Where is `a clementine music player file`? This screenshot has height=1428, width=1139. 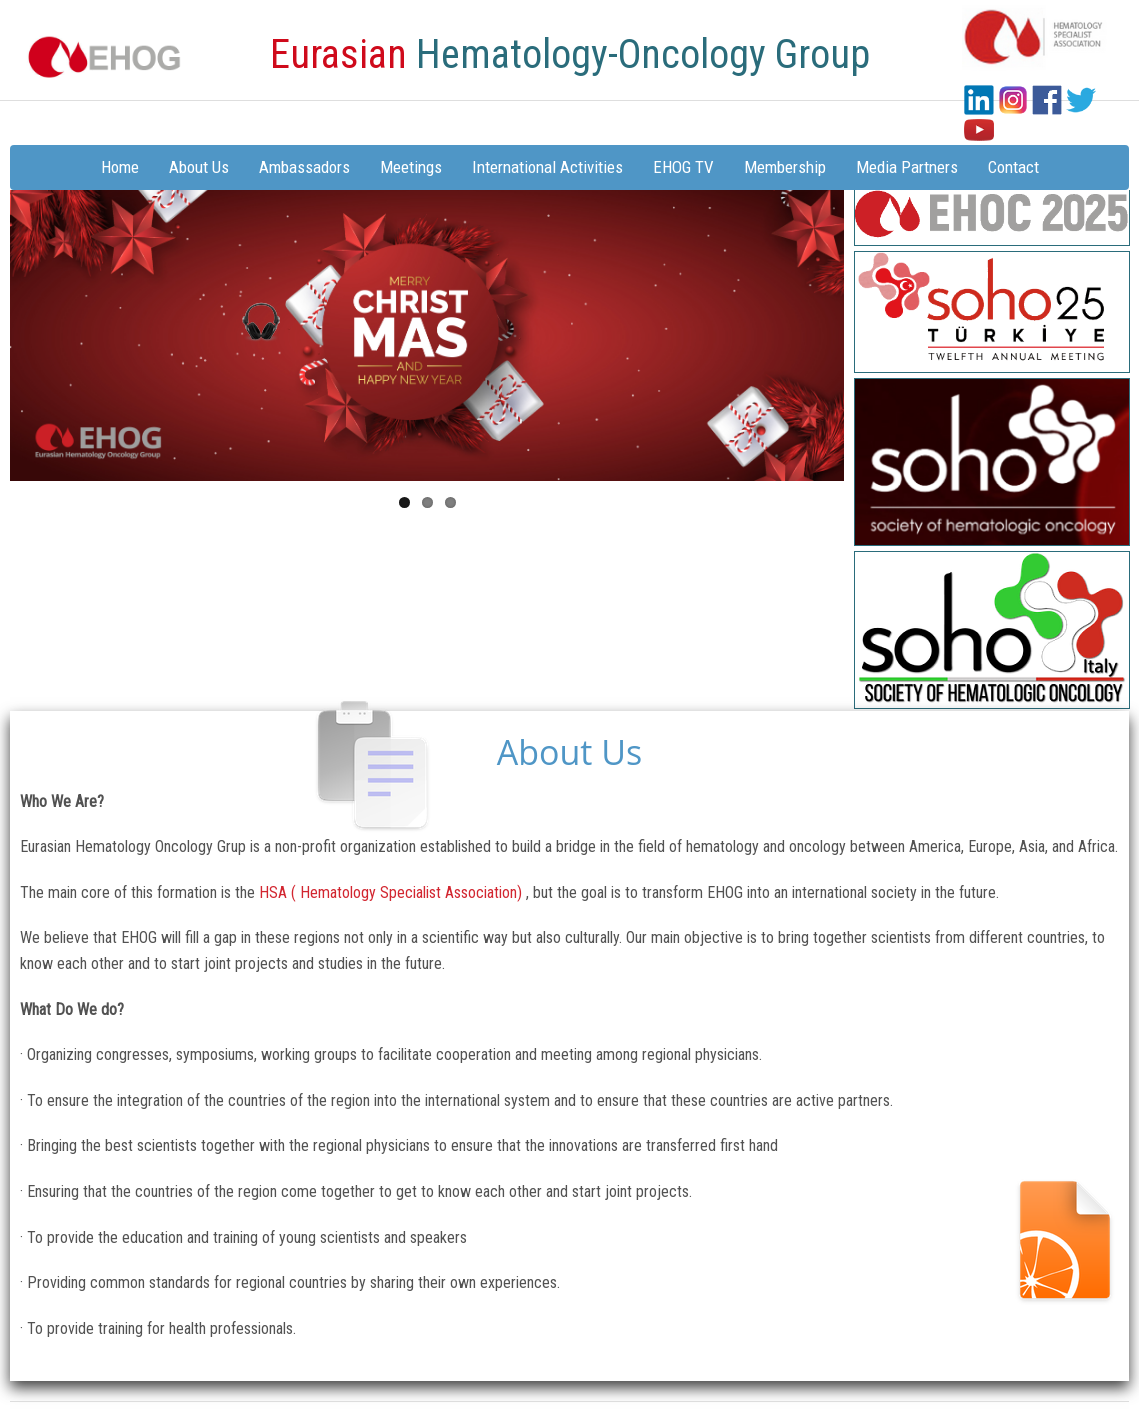
a clementine music player file is located at coordinates (1065, 1242).